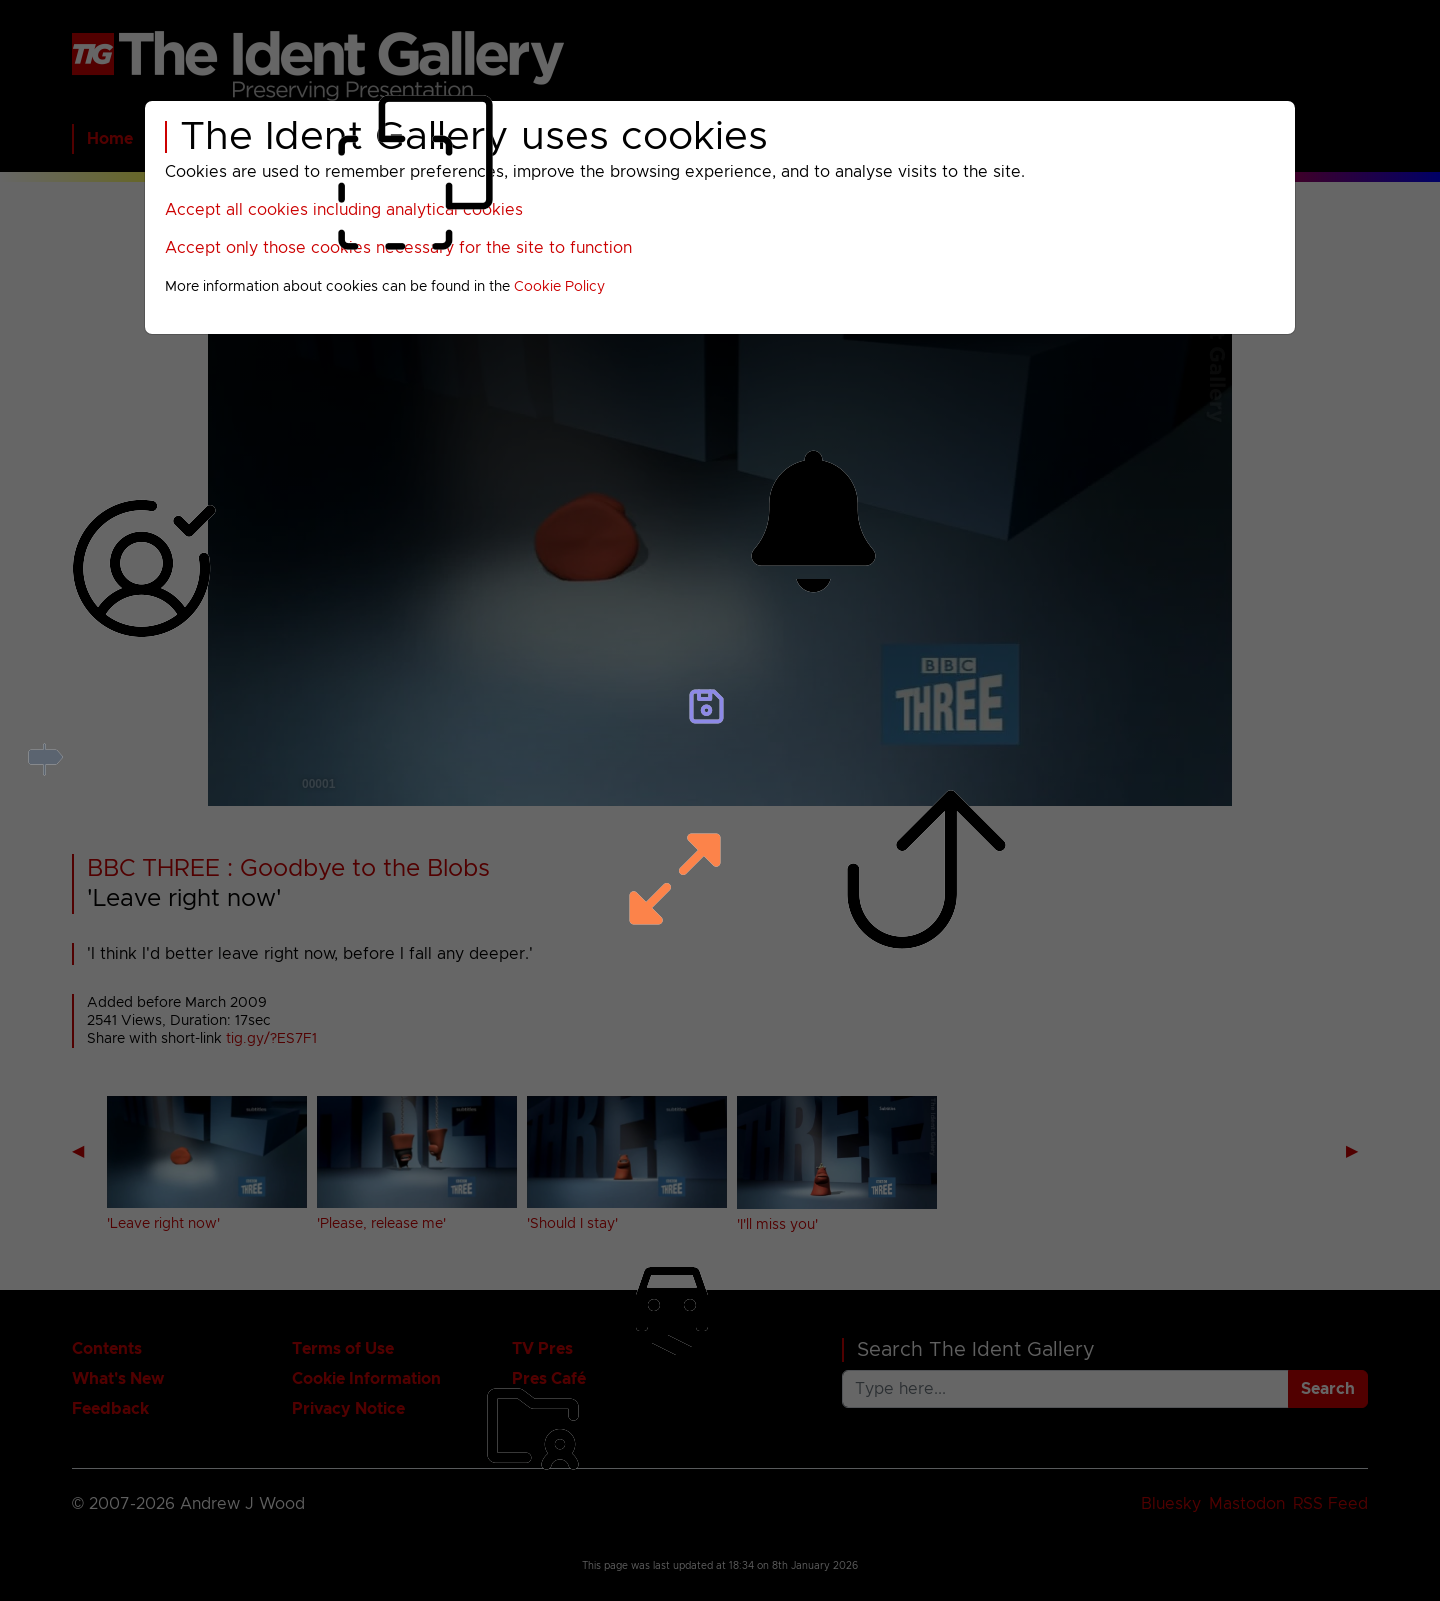 This screenshot has width=1440, height=1601. Describe the element at coordinates (672, 1311) in the screenshot. I see `find nearby electric vehicle charging stations` at that location.